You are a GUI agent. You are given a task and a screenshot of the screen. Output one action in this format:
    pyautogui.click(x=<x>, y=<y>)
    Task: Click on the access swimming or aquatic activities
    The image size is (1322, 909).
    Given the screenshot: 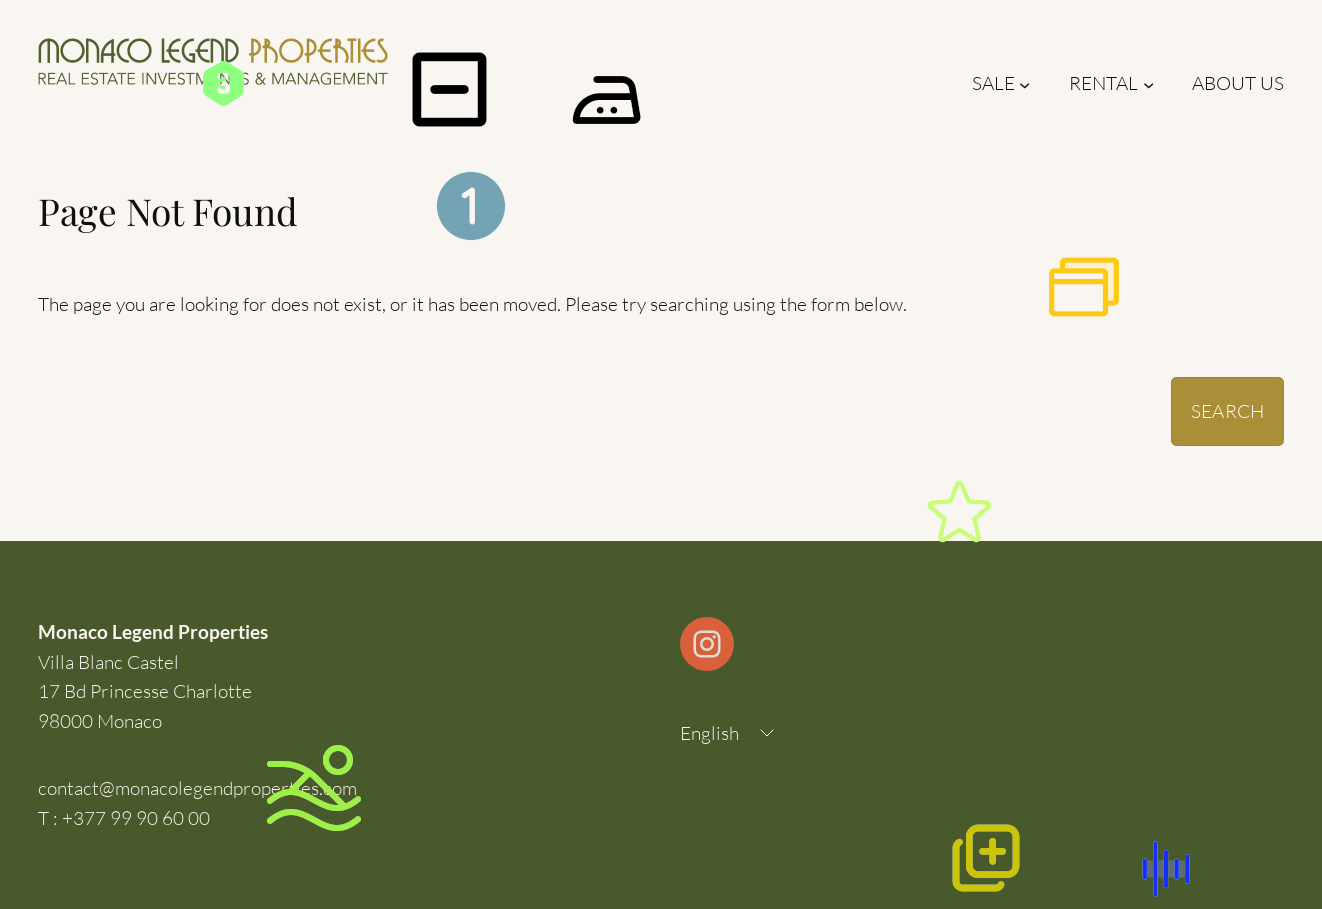 What is the action you would take?
    pyautogui.click(x=314, y=788)
    